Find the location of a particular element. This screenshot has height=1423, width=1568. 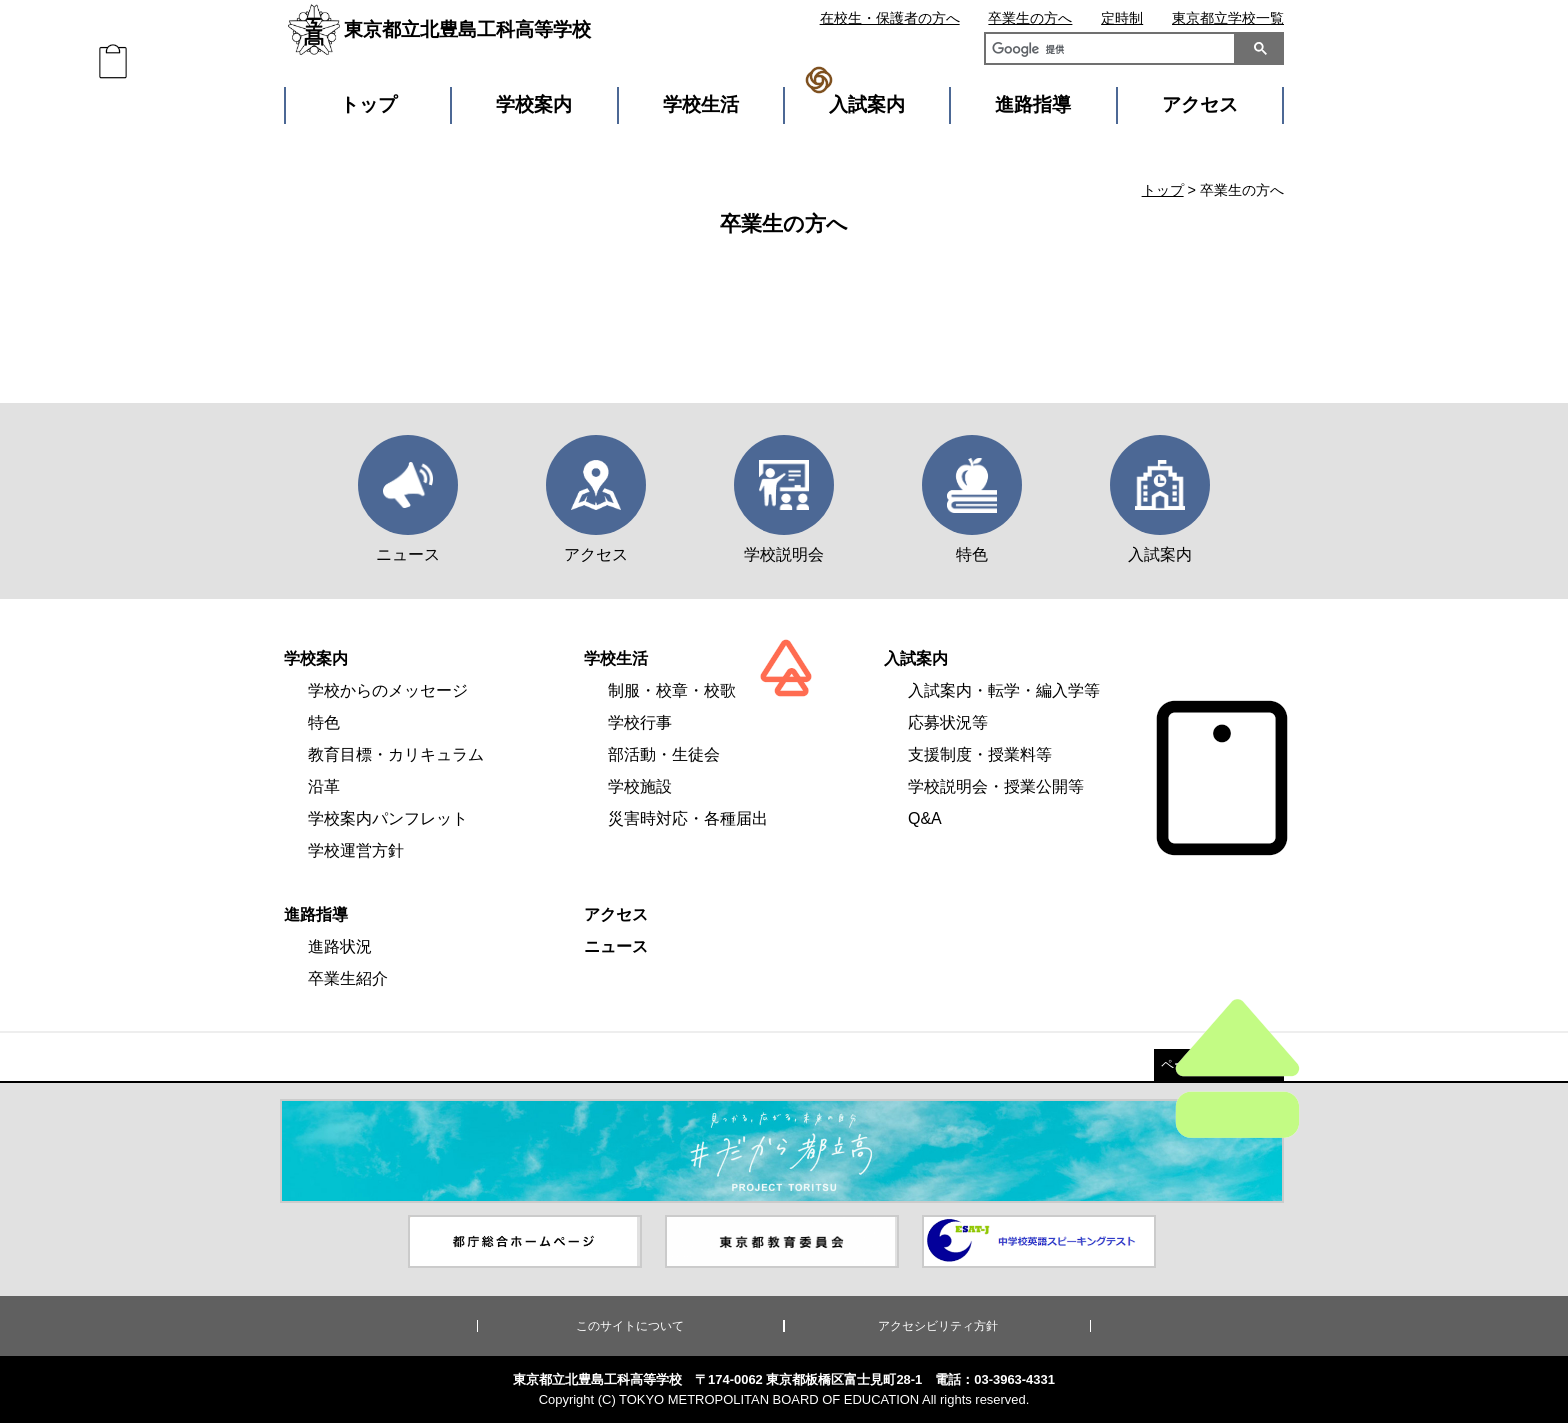

eject media or disc from player is located at coordinates (1237, 1068).